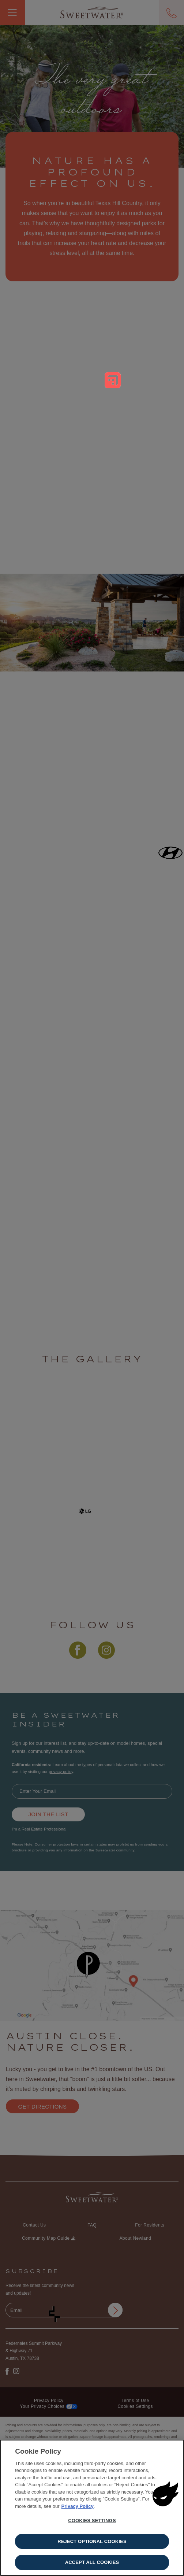 Image resolution: width=184 pixels, height=2576 pixels. Describe the element at coordinates (165, 2494) in the screenshot. I see `visit zcool creative platform` at that location.